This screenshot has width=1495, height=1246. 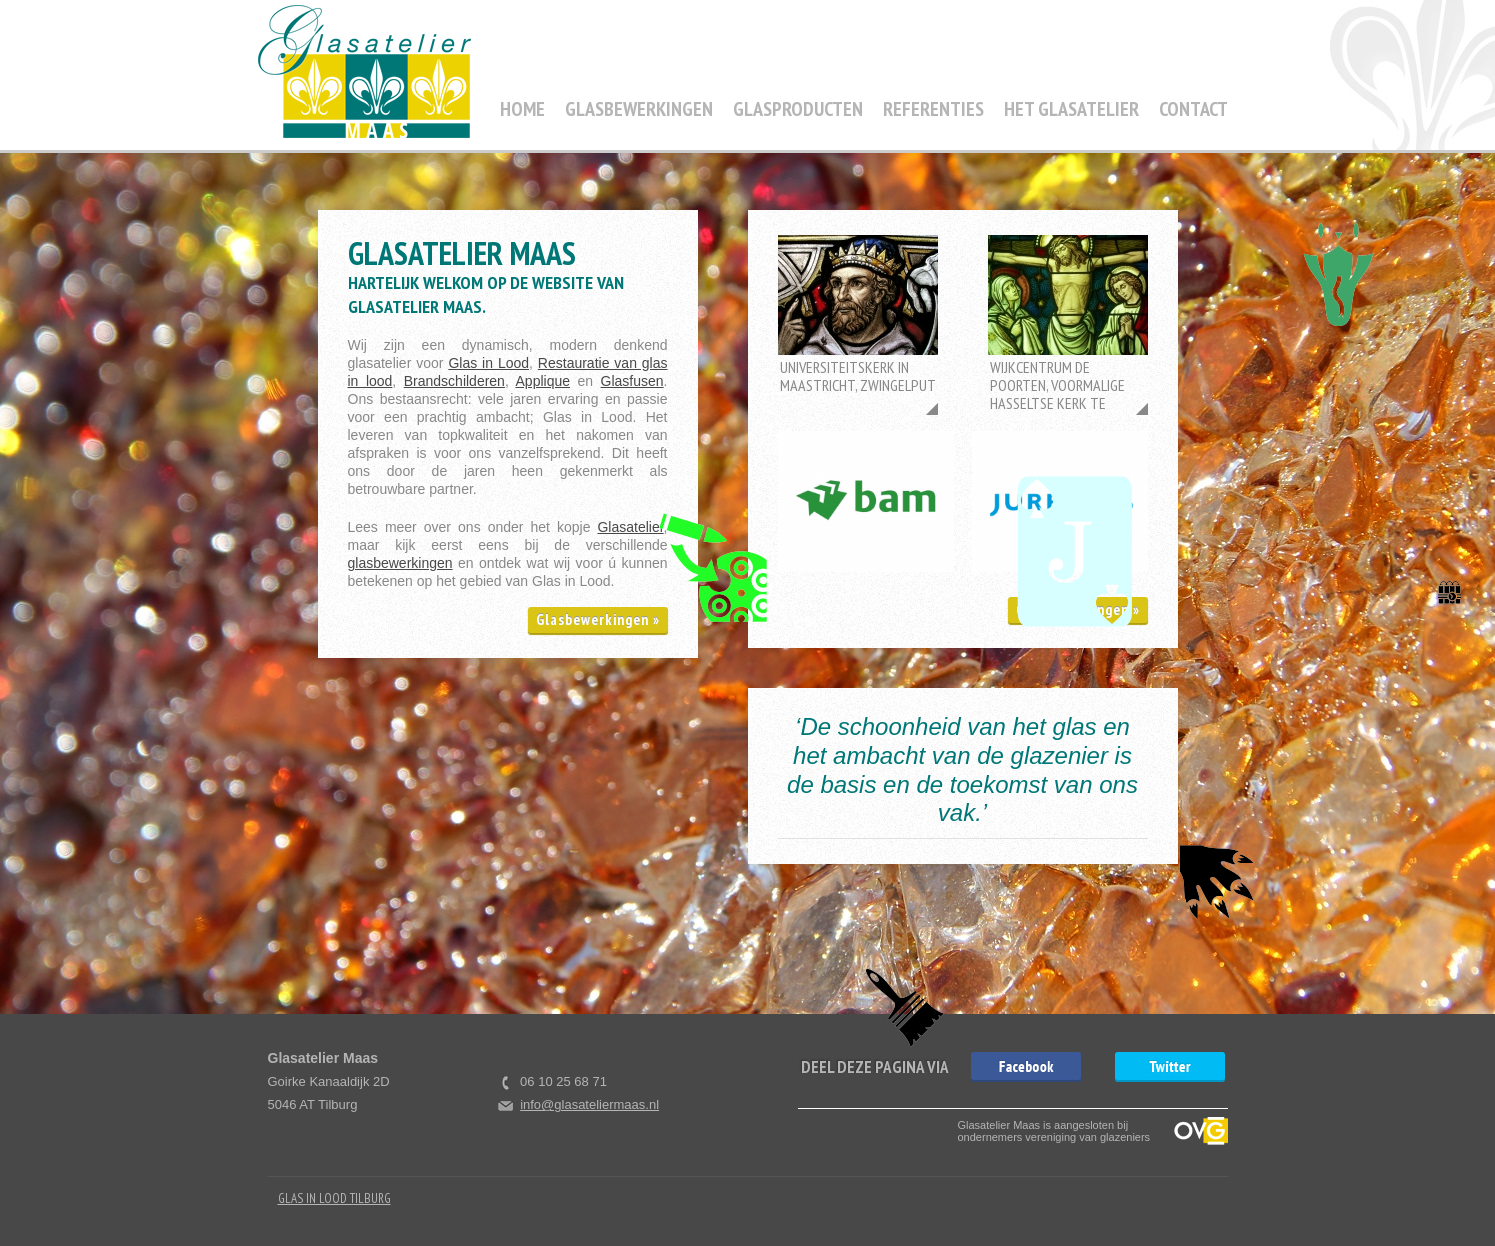 I want to click on activate a timed explosive or bomb in-game, so click(x=1449, y=592).